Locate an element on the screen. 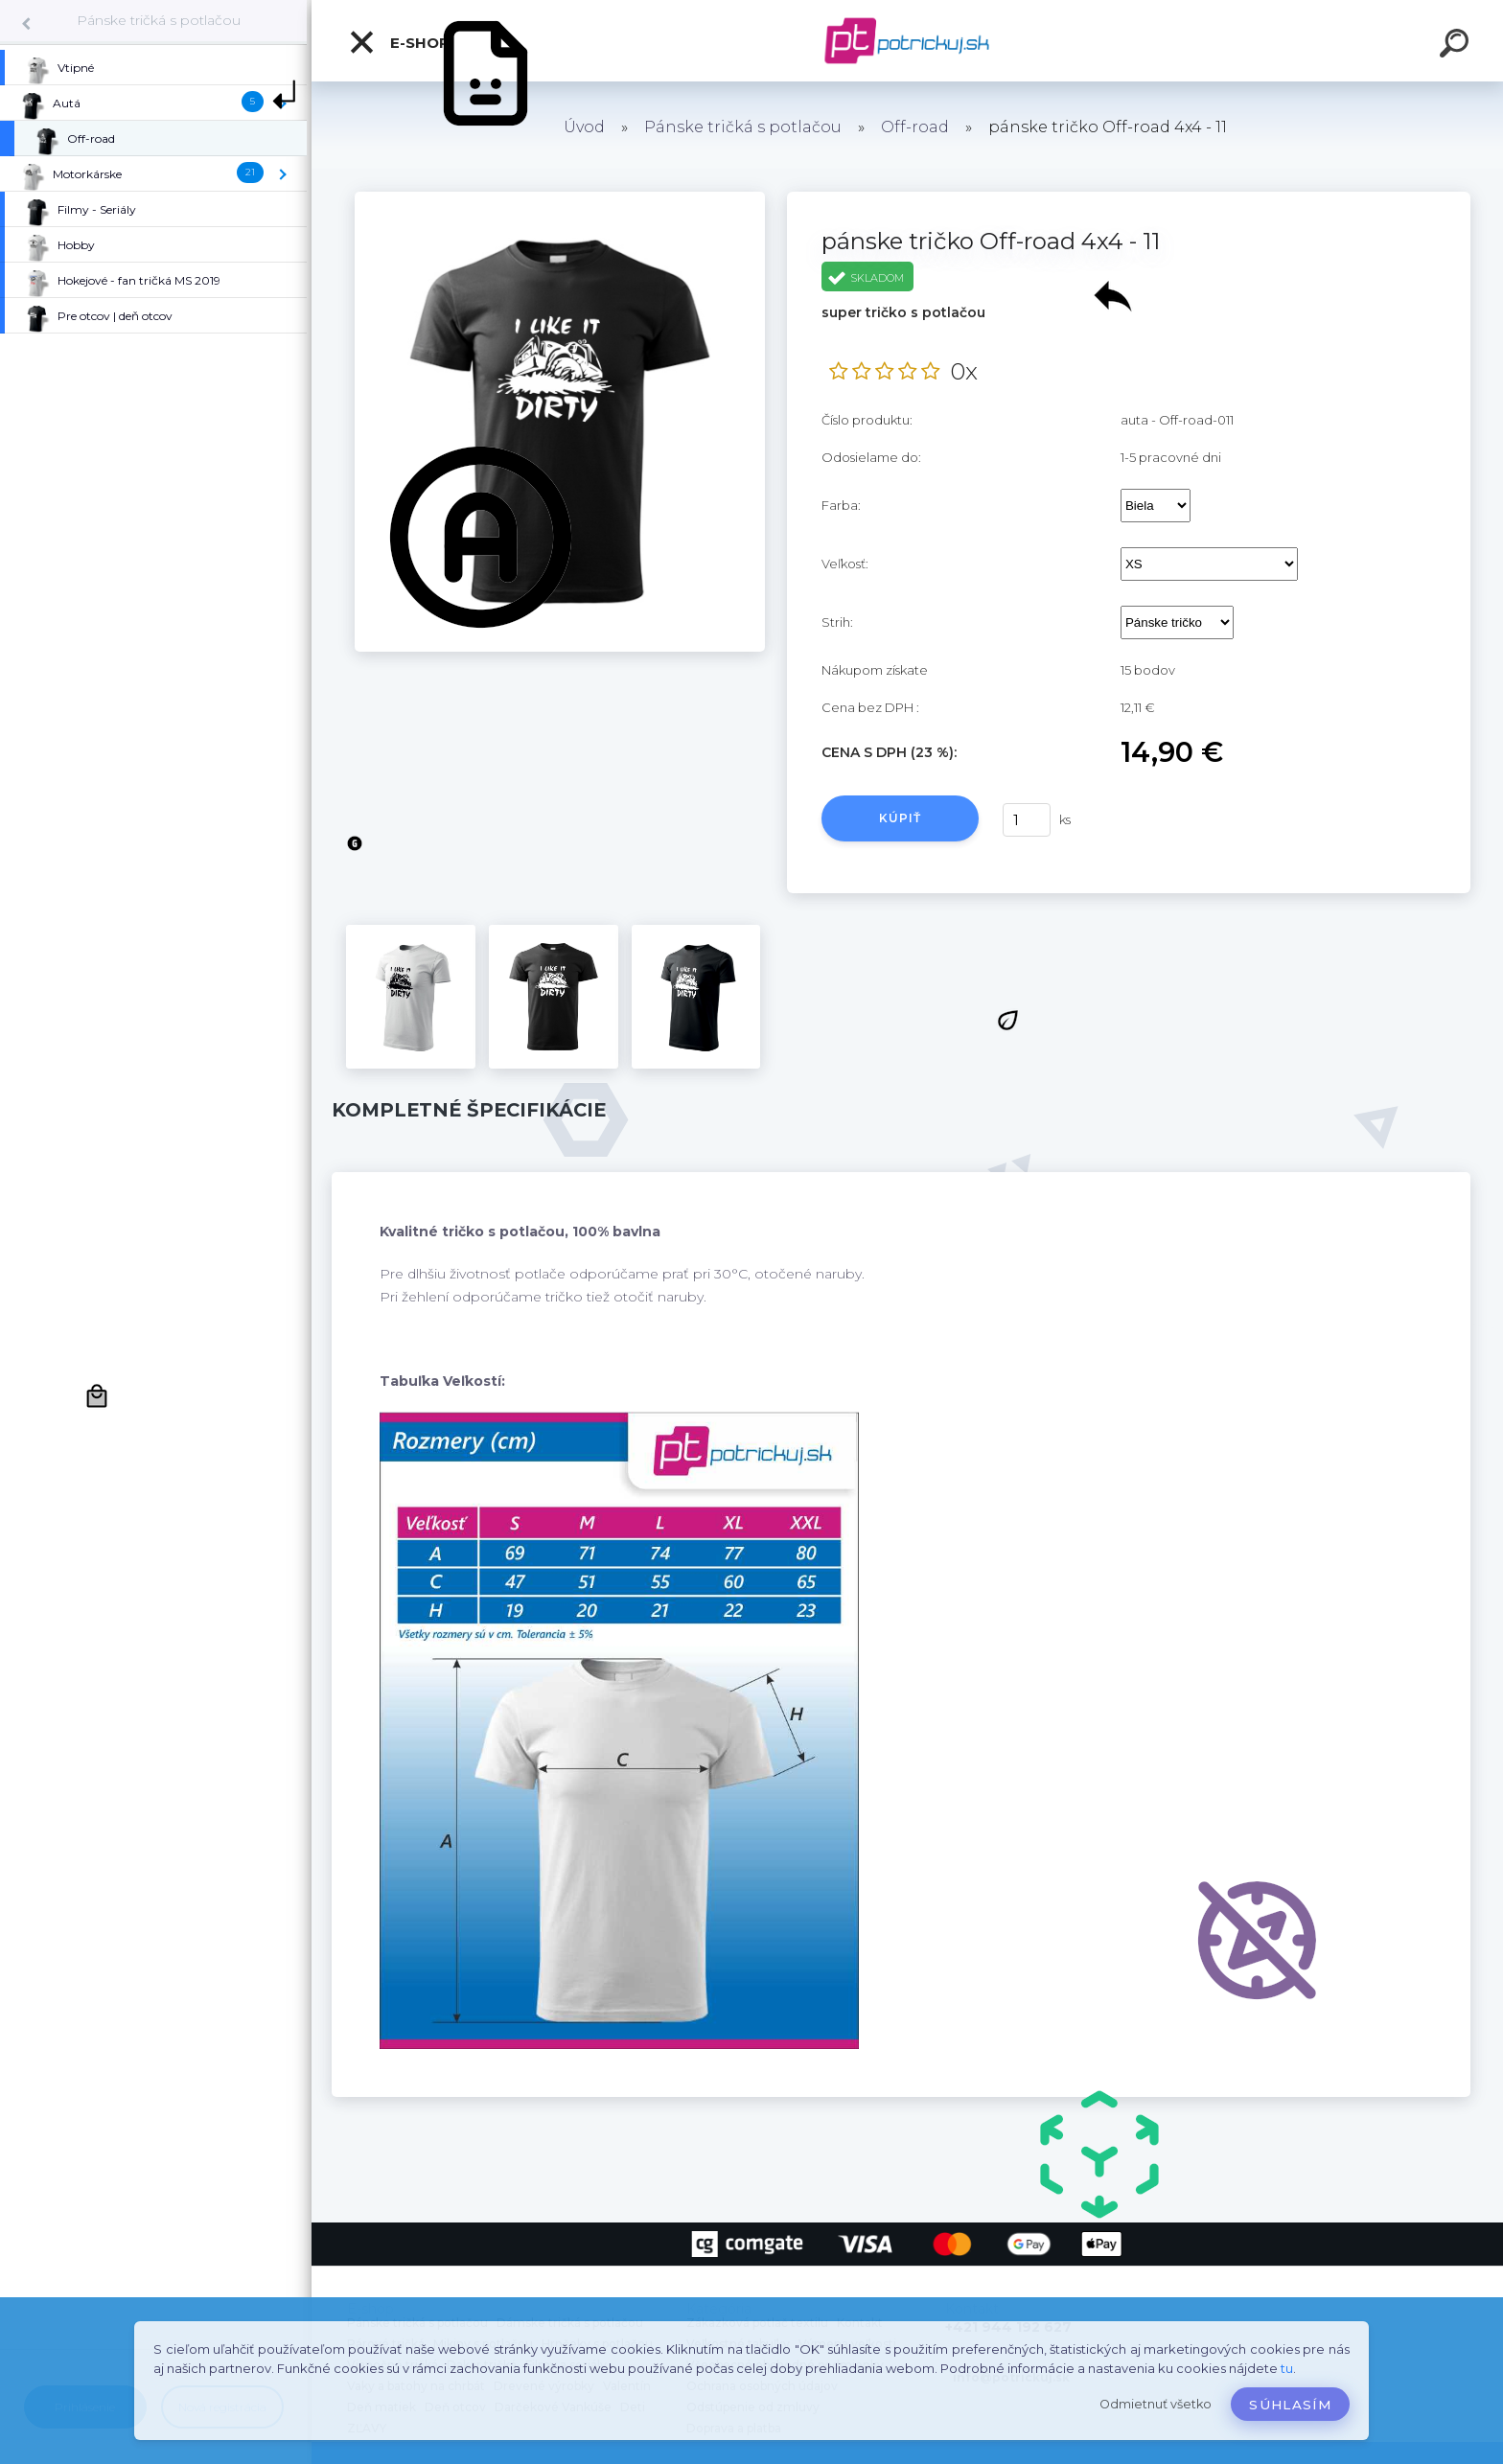  compass or navigation feature disabled is located at coordinates (1257, 1940).